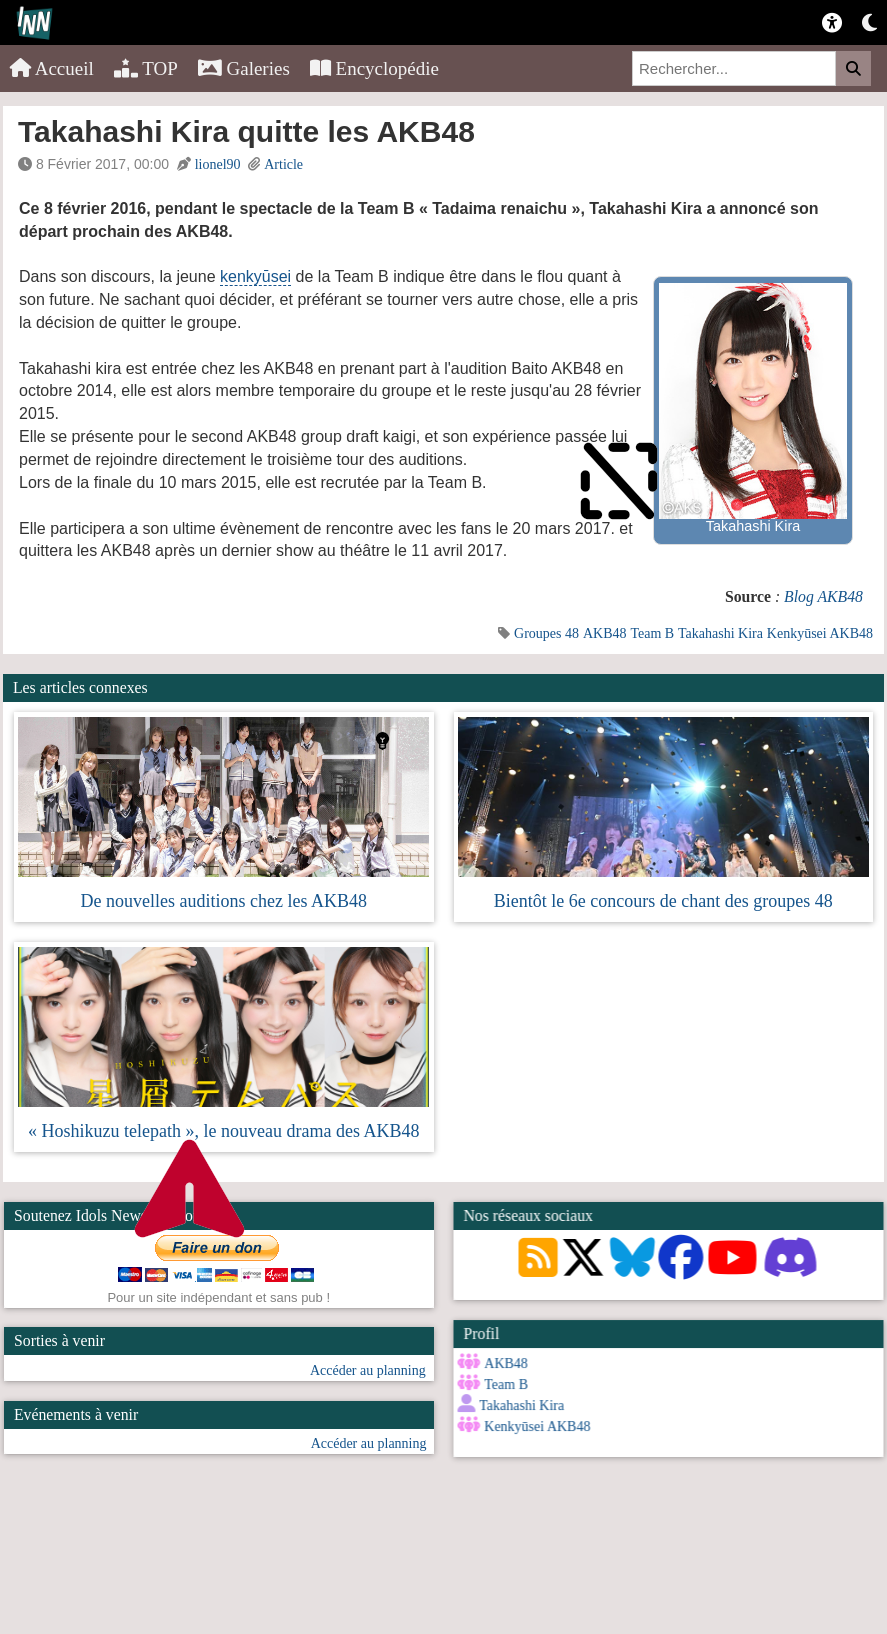 The height and width of the screenshot is (1634, 887). Describe the element at coordinates (619, 481) in the screenshot. I see `disable selection mode` at that location.